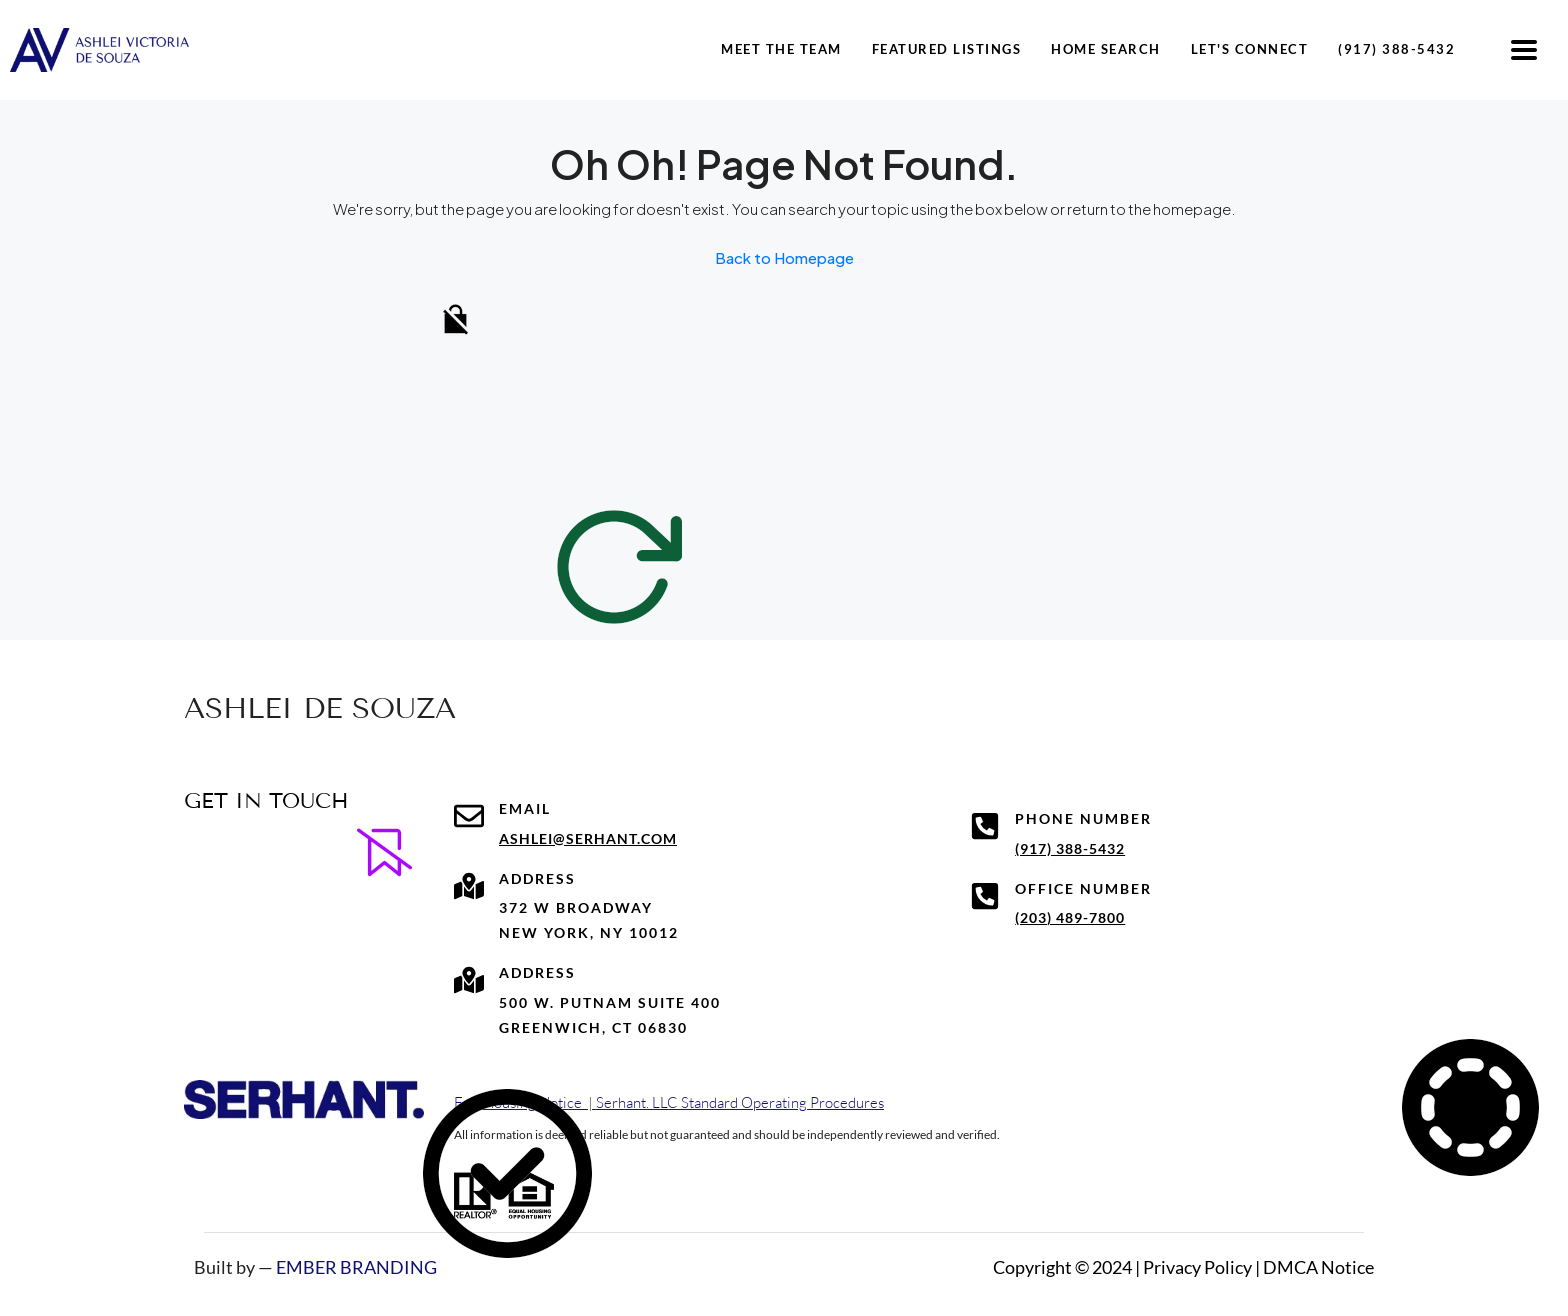 This screenshot has width=1568, height=1316. I want to click on remove bookmark from saved items, so click(384, 852).